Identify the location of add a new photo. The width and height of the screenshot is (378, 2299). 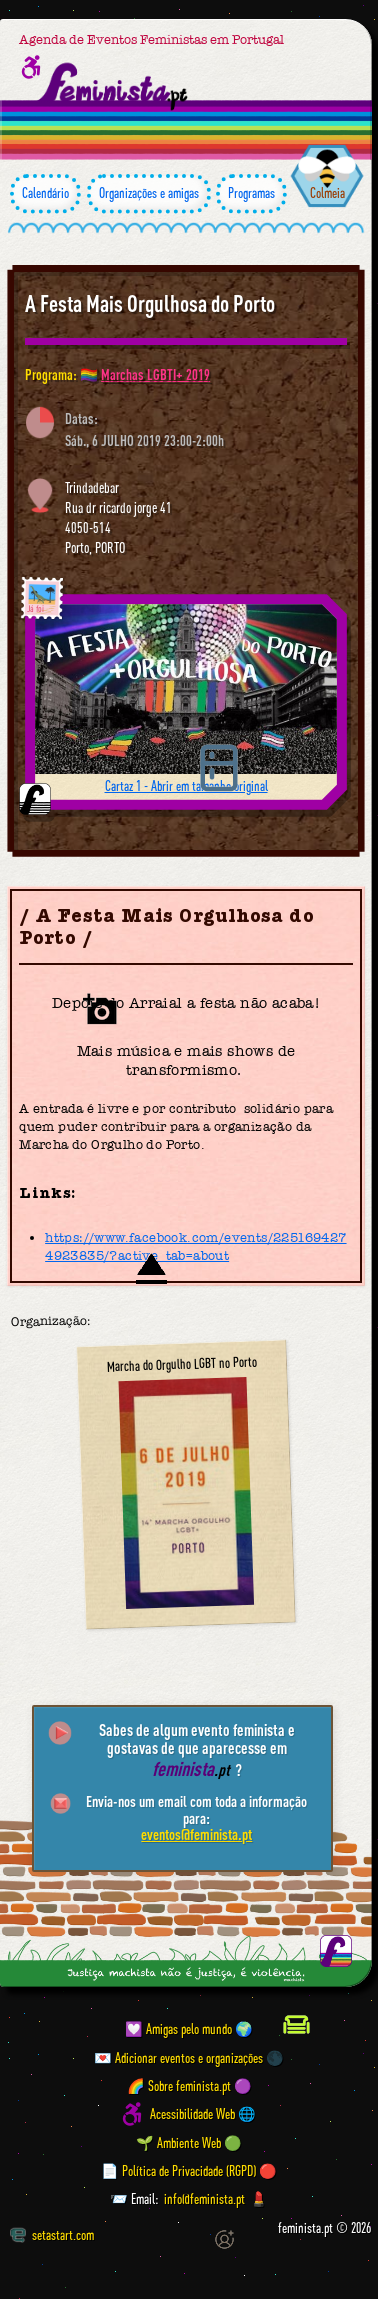
(100, 1009).